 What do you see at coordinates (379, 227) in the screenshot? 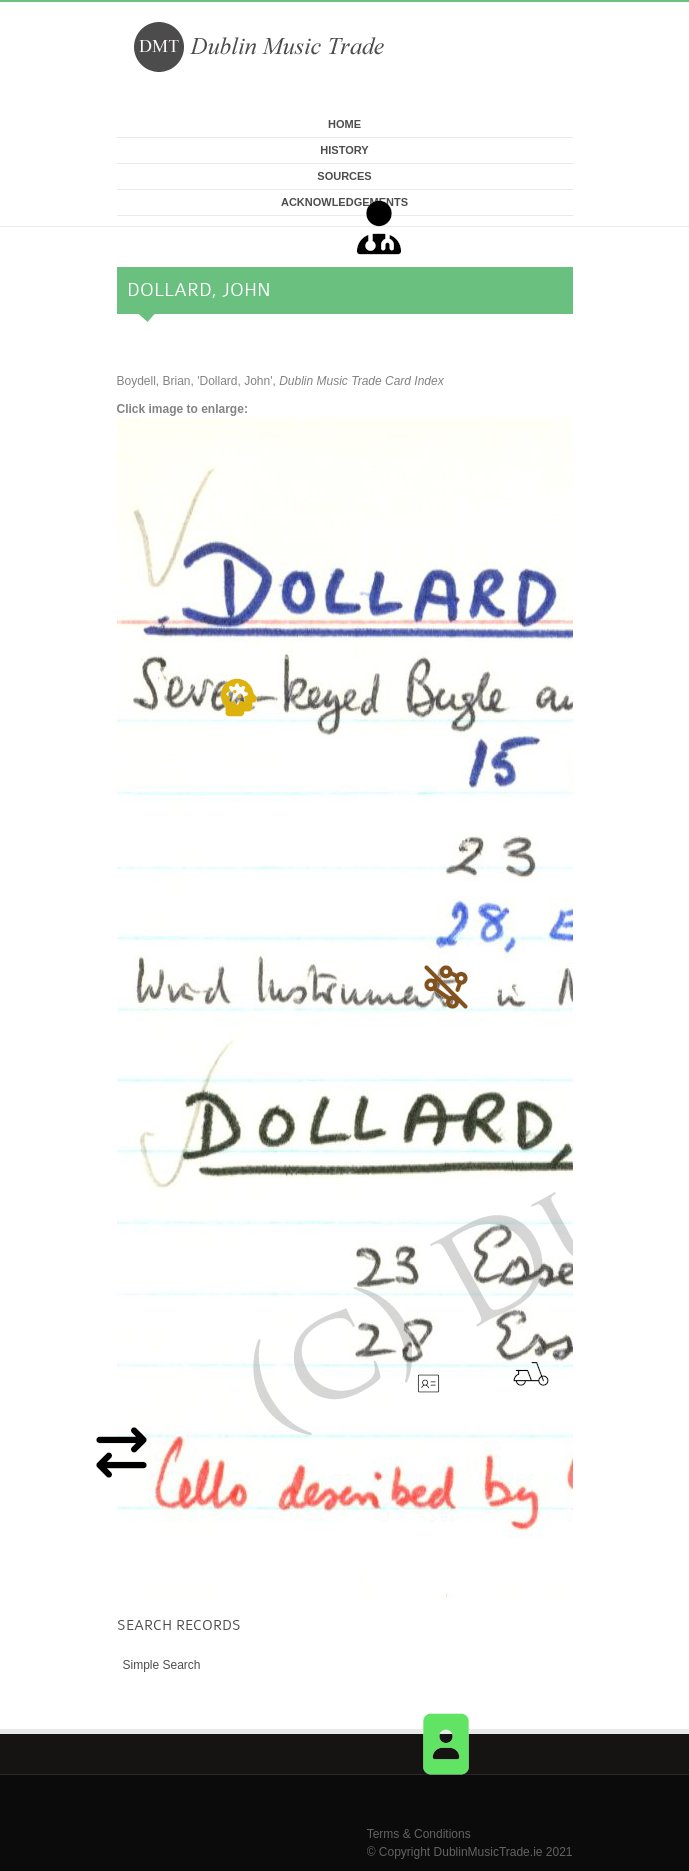
I see `view doctor or healthcare provider profile` at bounding box center [379, 227].